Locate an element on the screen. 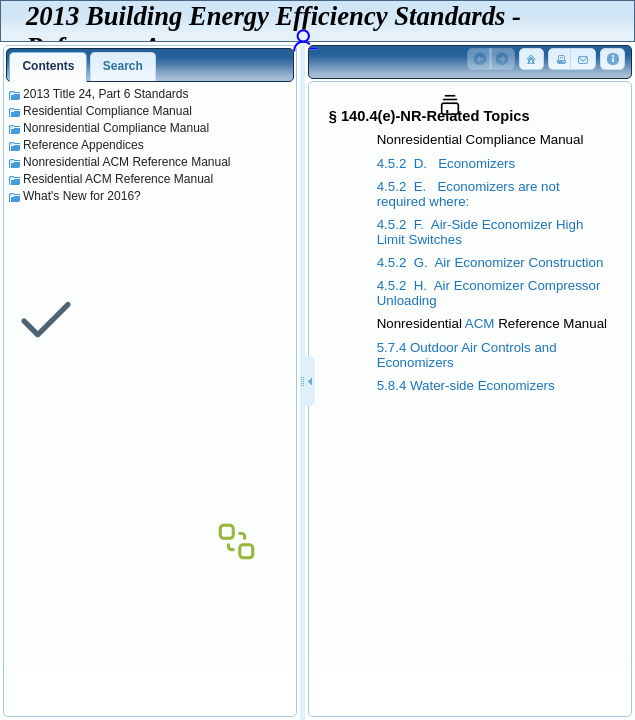 This screenshot has width=635, height=720. remove a user or contact is located at coordinates (305, 40).